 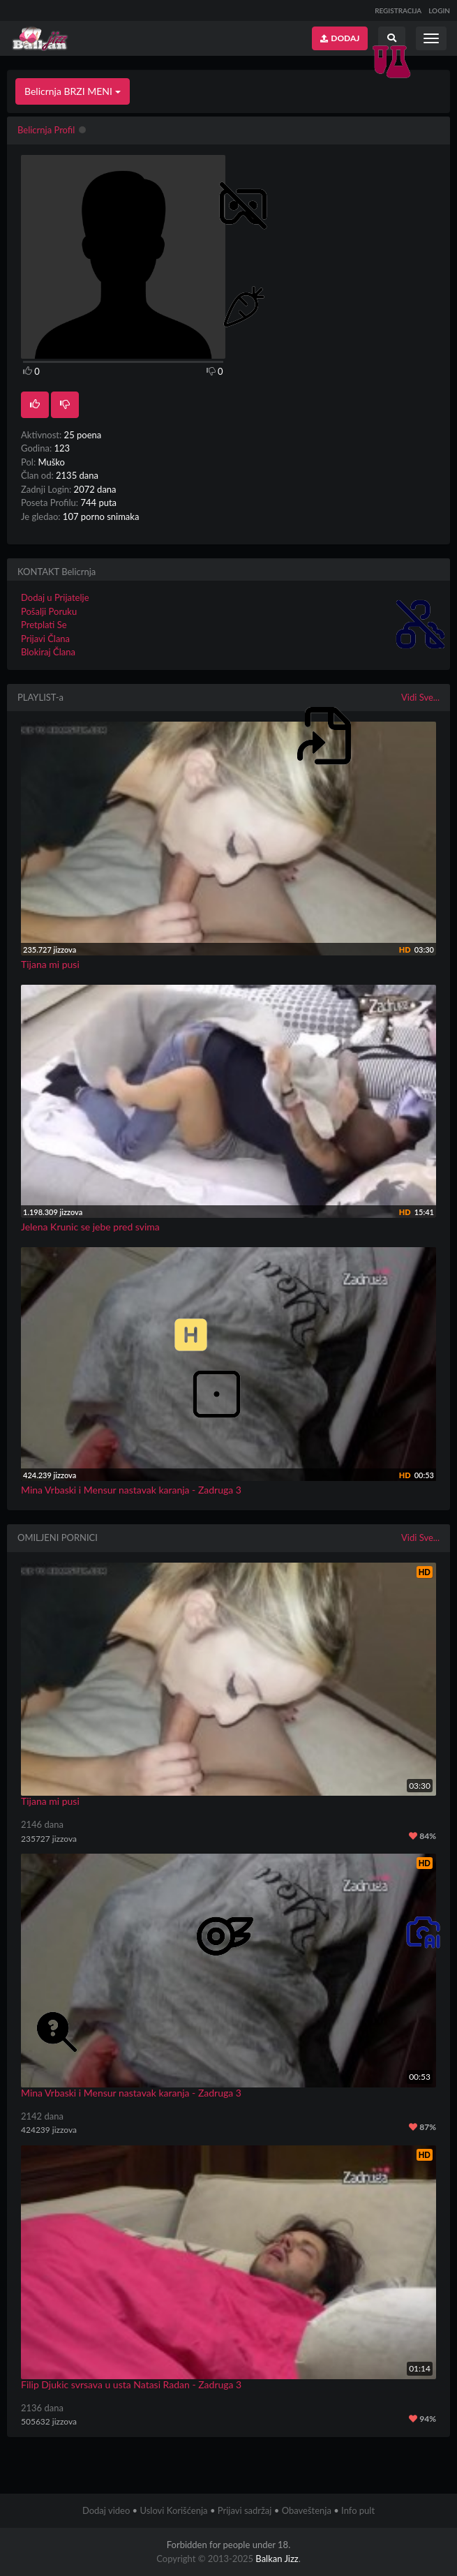 I want to click on link to OnlyFans profile, so click(x=225, y=1935).